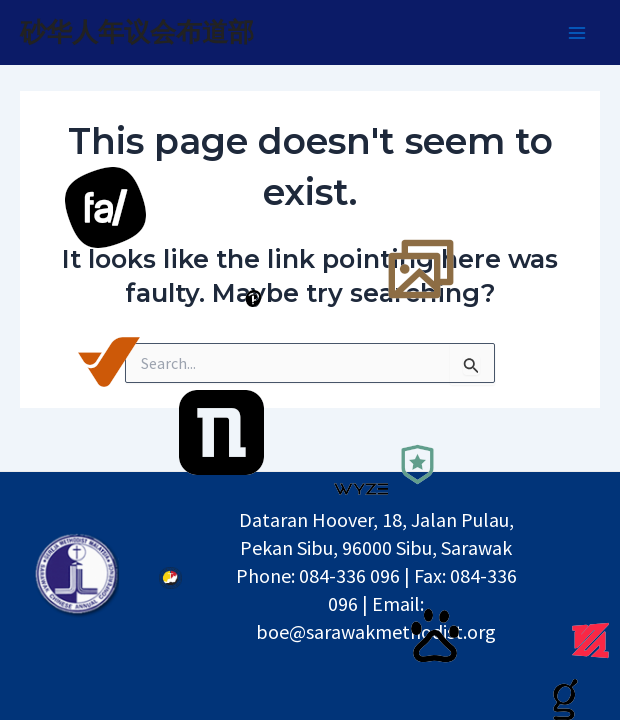 The image size is (620, 720). Describe the element at coordinates (221, 432) in the screenshot. I see `netcup web hosting service logo` at that location.